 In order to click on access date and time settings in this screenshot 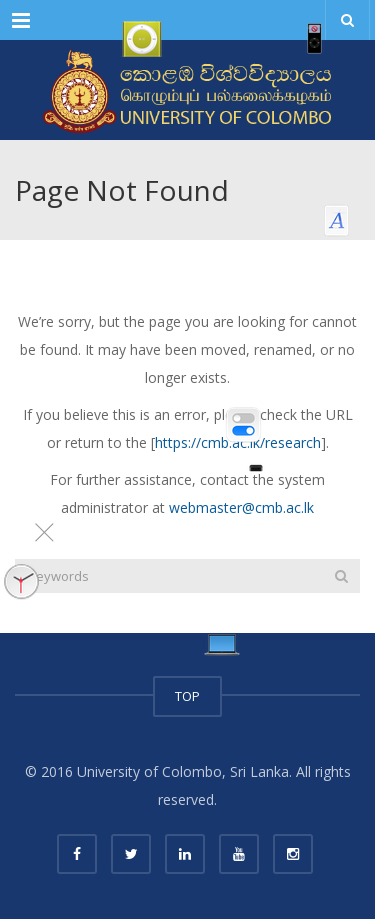, I will do `click(21, 581)`.